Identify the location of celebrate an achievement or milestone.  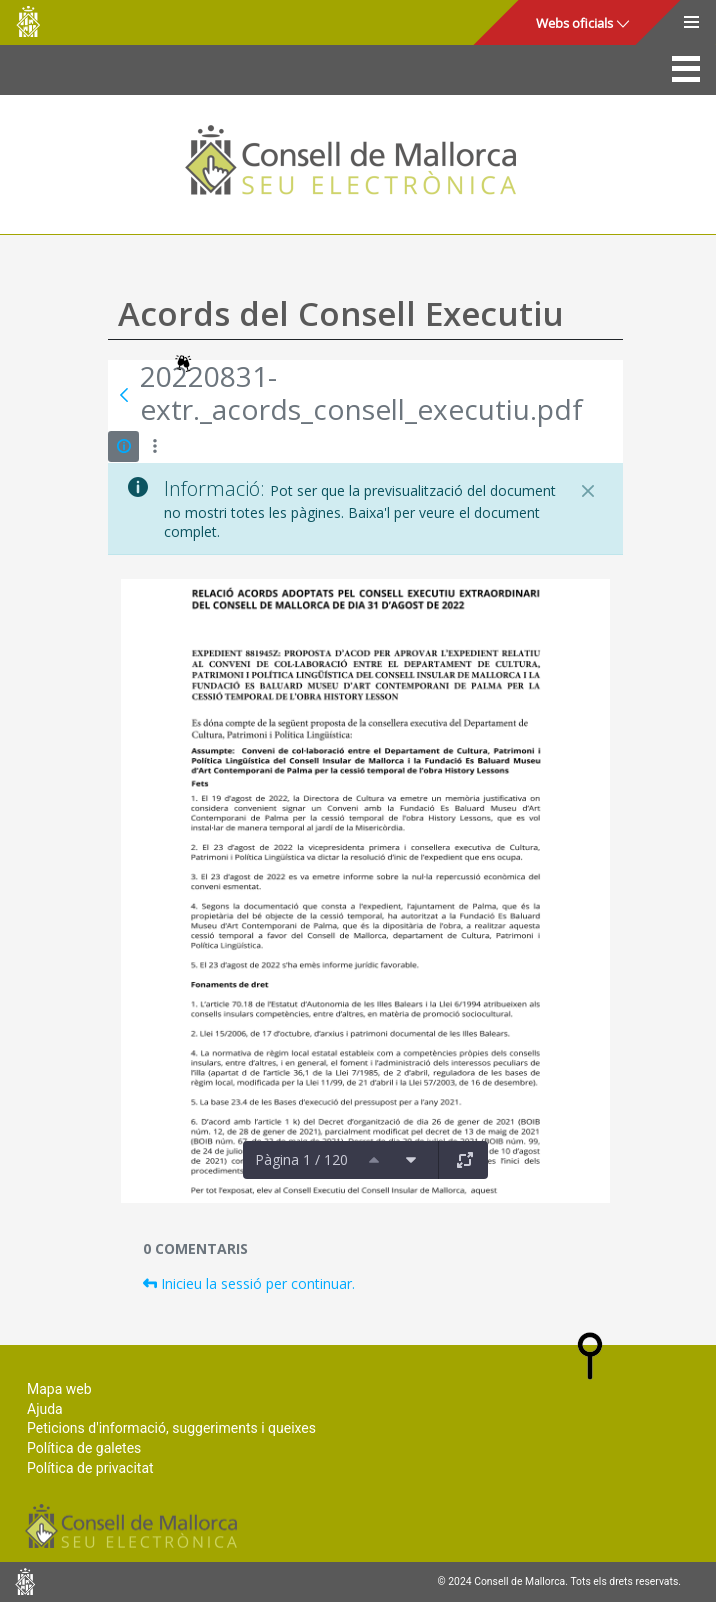
(183, 363).